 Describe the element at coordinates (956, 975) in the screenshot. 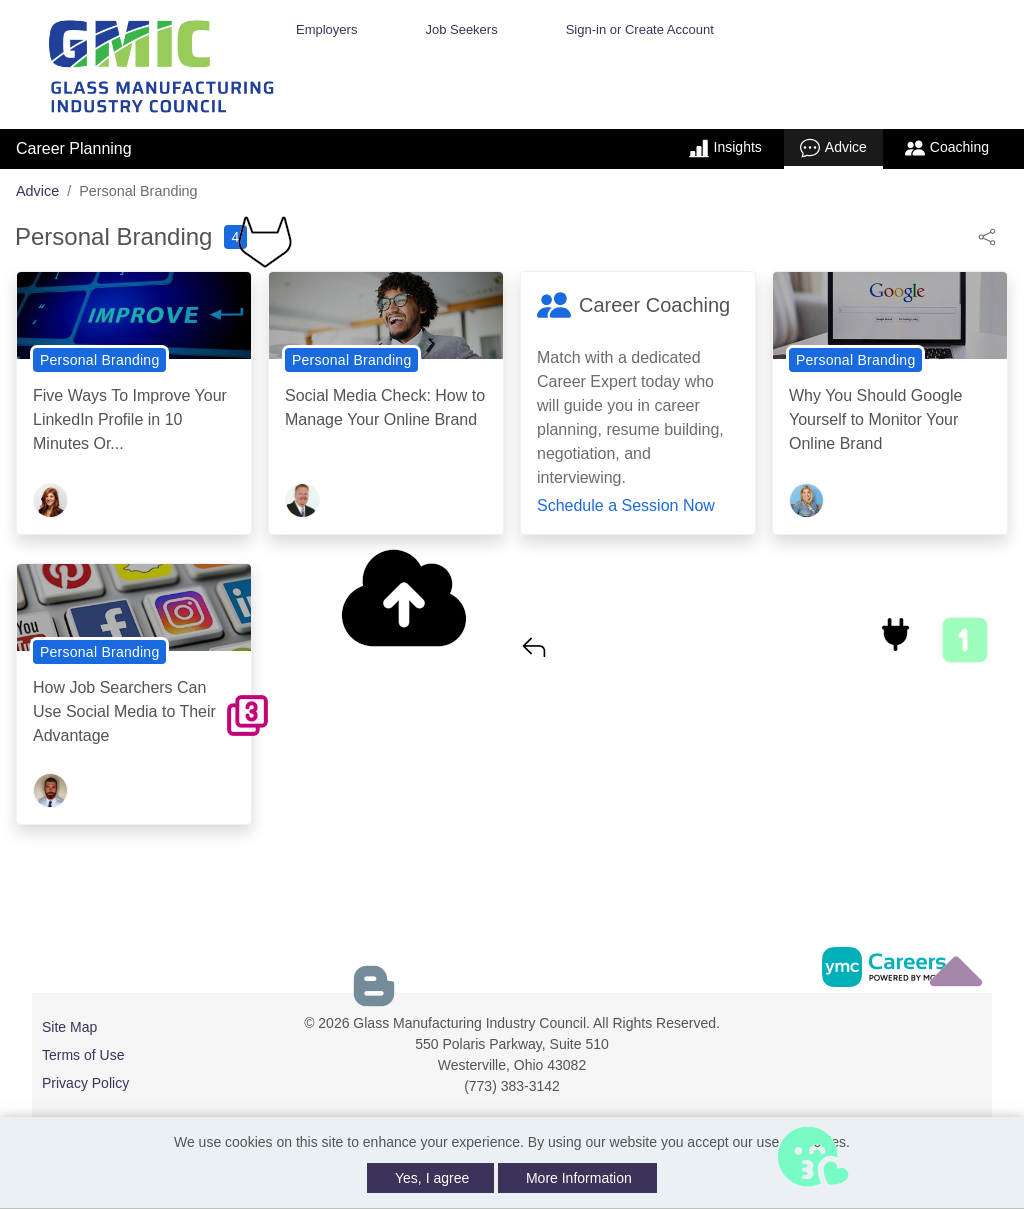

I see `collapse an expanded section` at that location.